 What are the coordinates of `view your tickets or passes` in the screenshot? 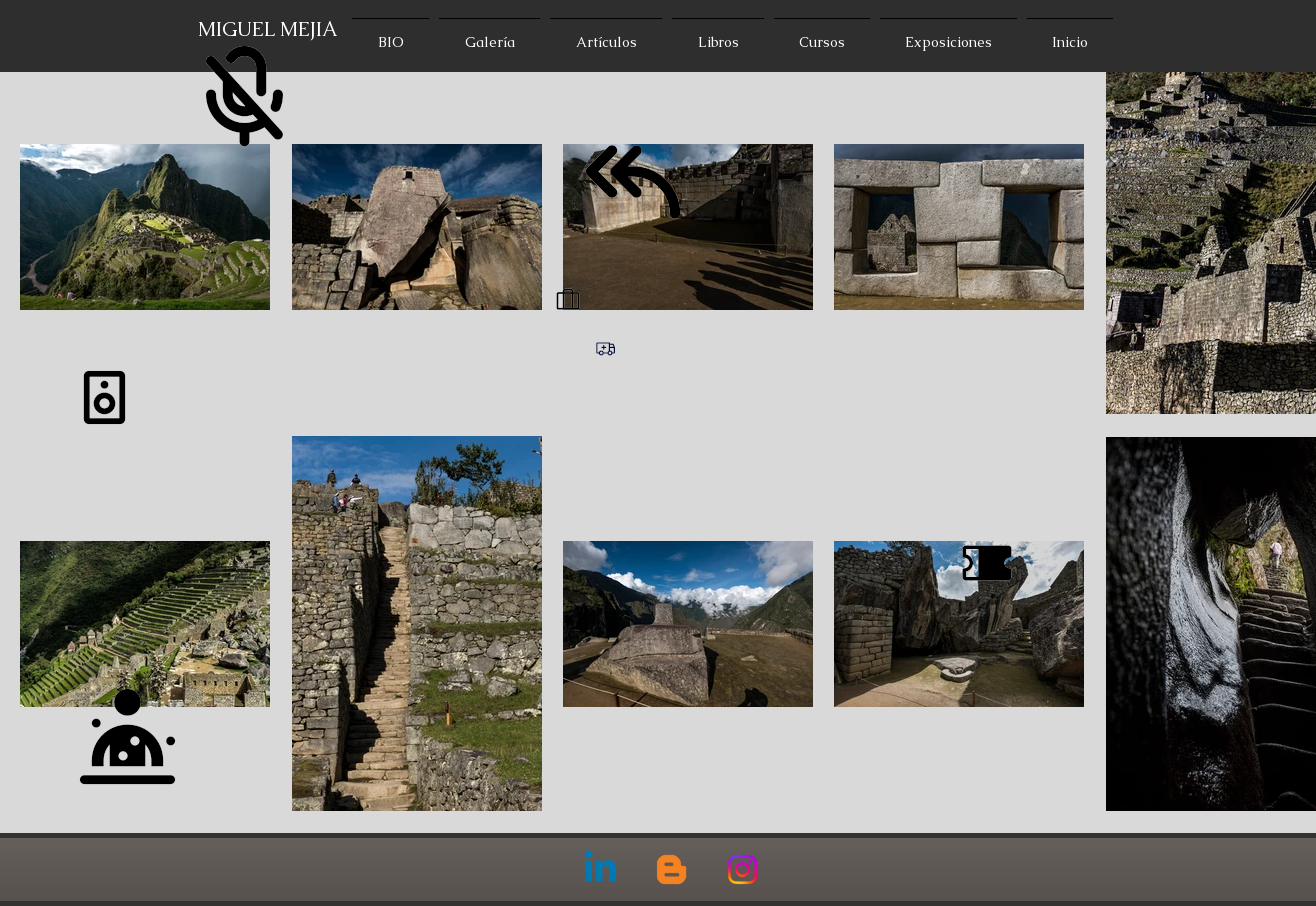 It's located at (987, 563).